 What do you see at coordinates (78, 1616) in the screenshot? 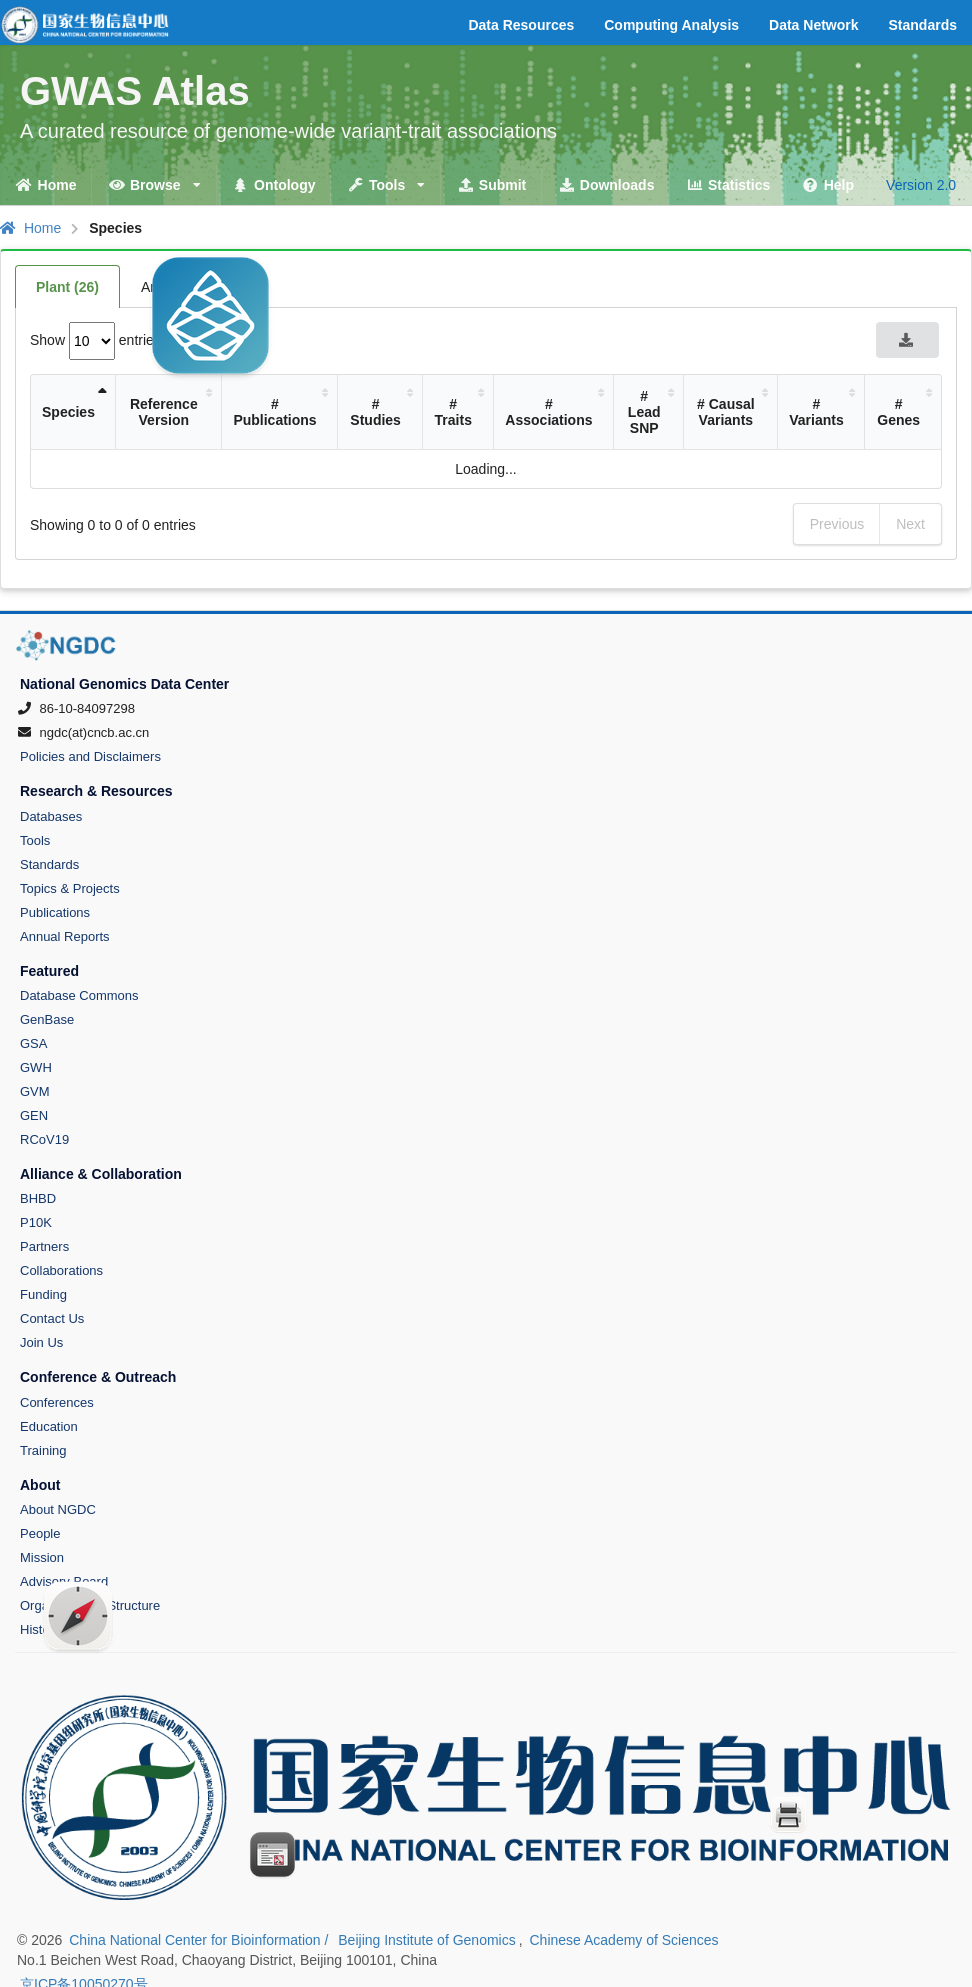
I see `open navigation or compass preferences` at bounding box center [78, 1616].